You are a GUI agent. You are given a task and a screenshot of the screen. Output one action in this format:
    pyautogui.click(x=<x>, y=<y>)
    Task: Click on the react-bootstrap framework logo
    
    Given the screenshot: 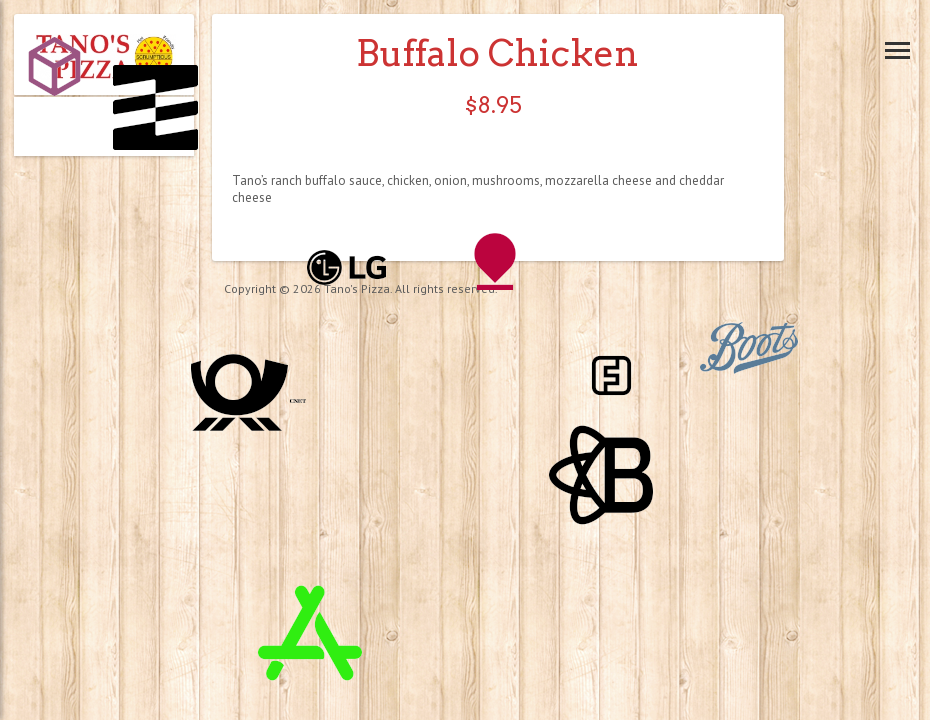 What is the action you would take?
    pyautogui.click(x=601, y=475)
    